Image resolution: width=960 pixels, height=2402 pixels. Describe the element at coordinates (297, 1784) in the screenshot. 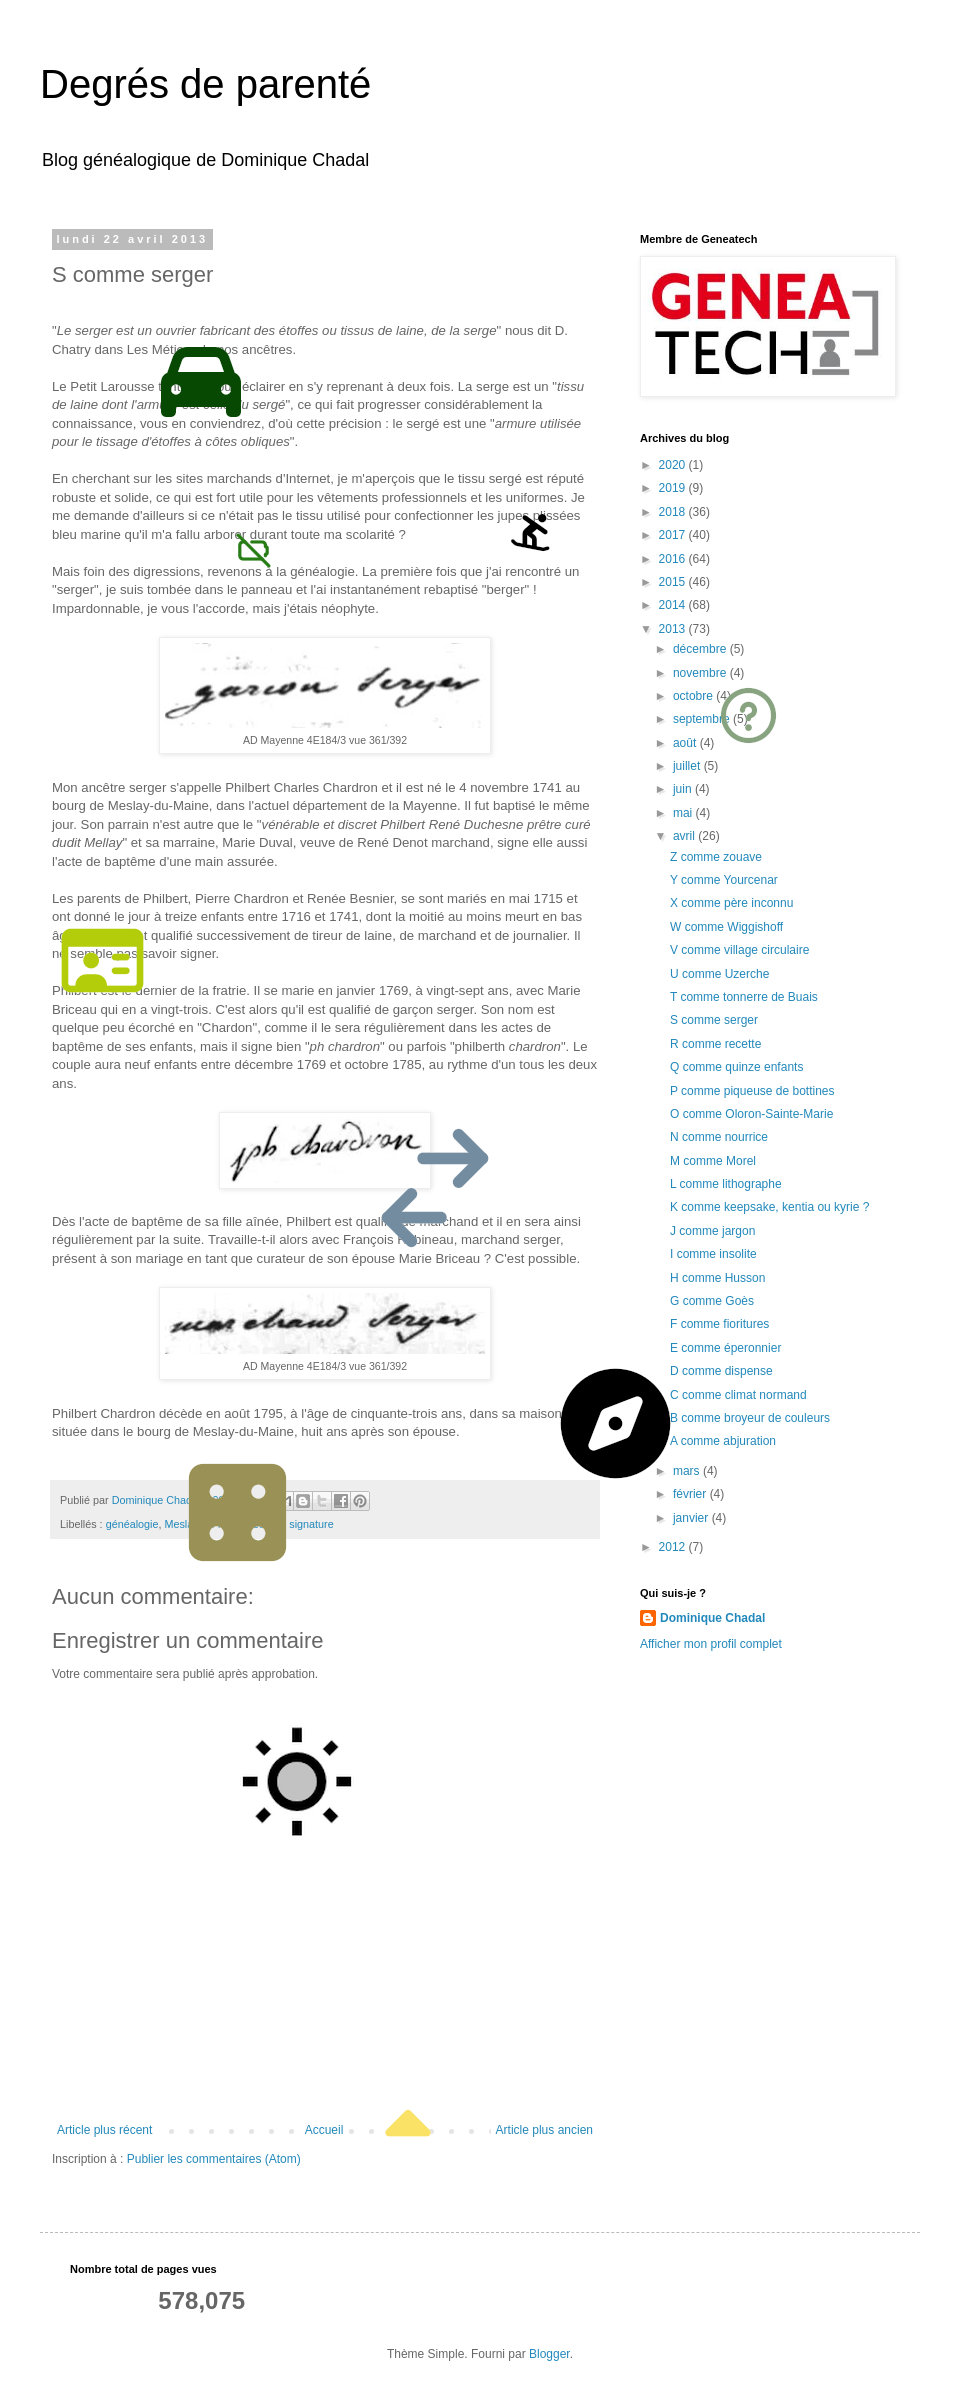

I see `toggle light mode or bright theme` at that location.